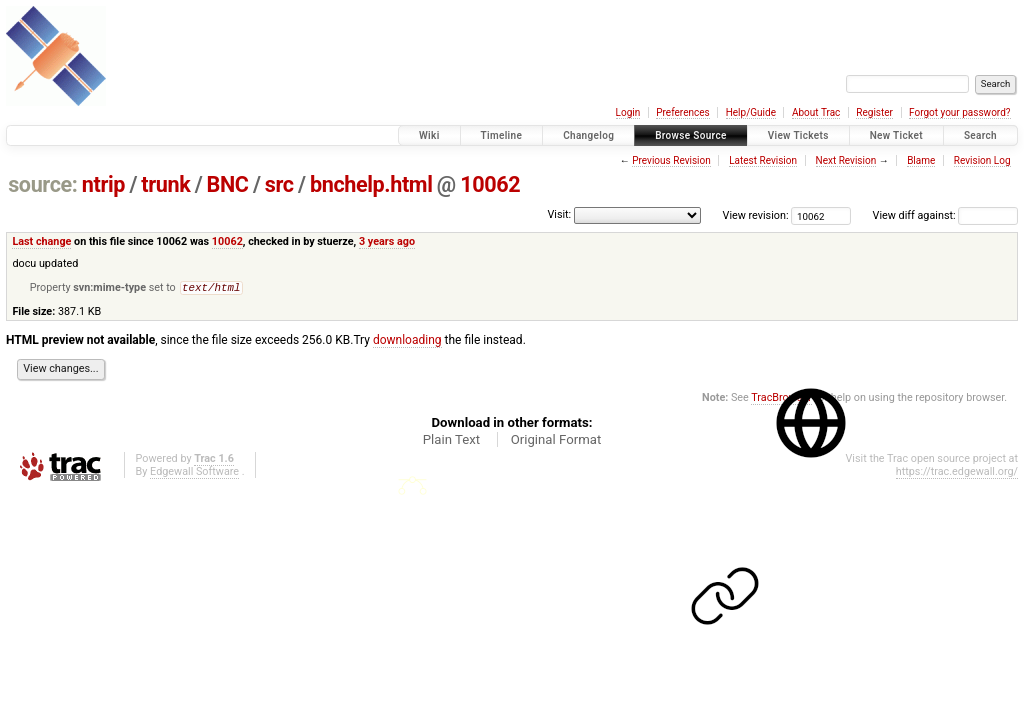  I want to click on access website or browse the internet, so click(811, 423).